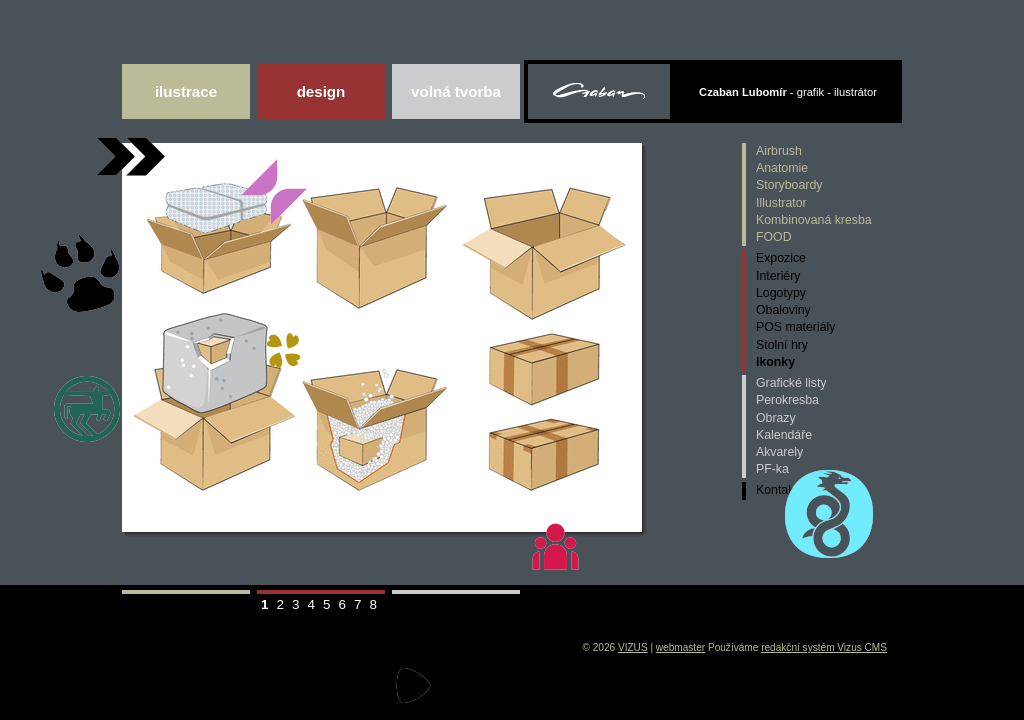 The width and height of the screenshot is (1024, 720). I want to click on inertia.js framework logo, so click(130, 156).